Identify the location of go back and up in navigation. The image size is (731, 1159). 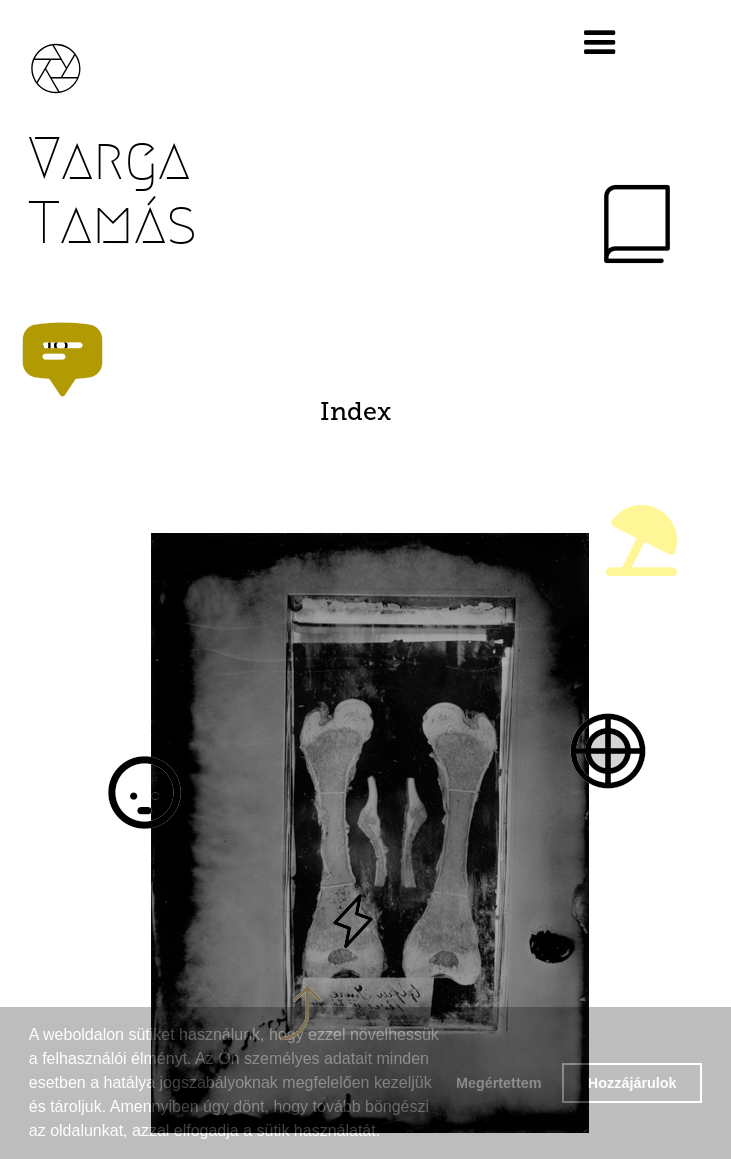
(301, 1013).